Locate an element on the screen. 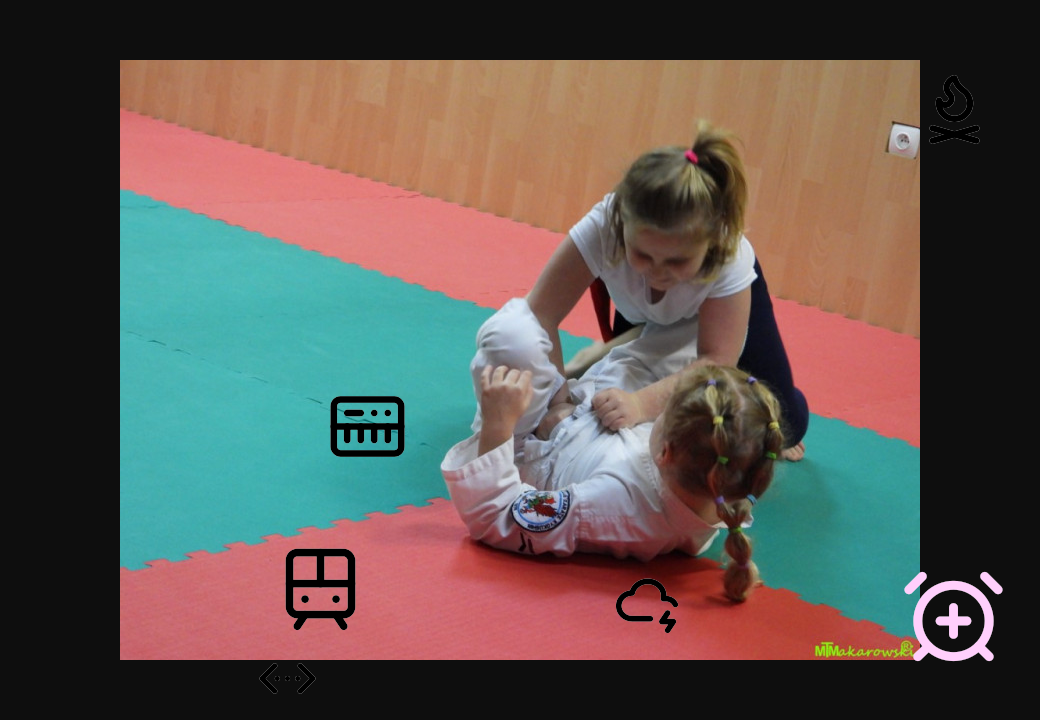 This screenshot has width=1040, height=720. expand or collapse content horizontally is located at coordinates (287, 678).